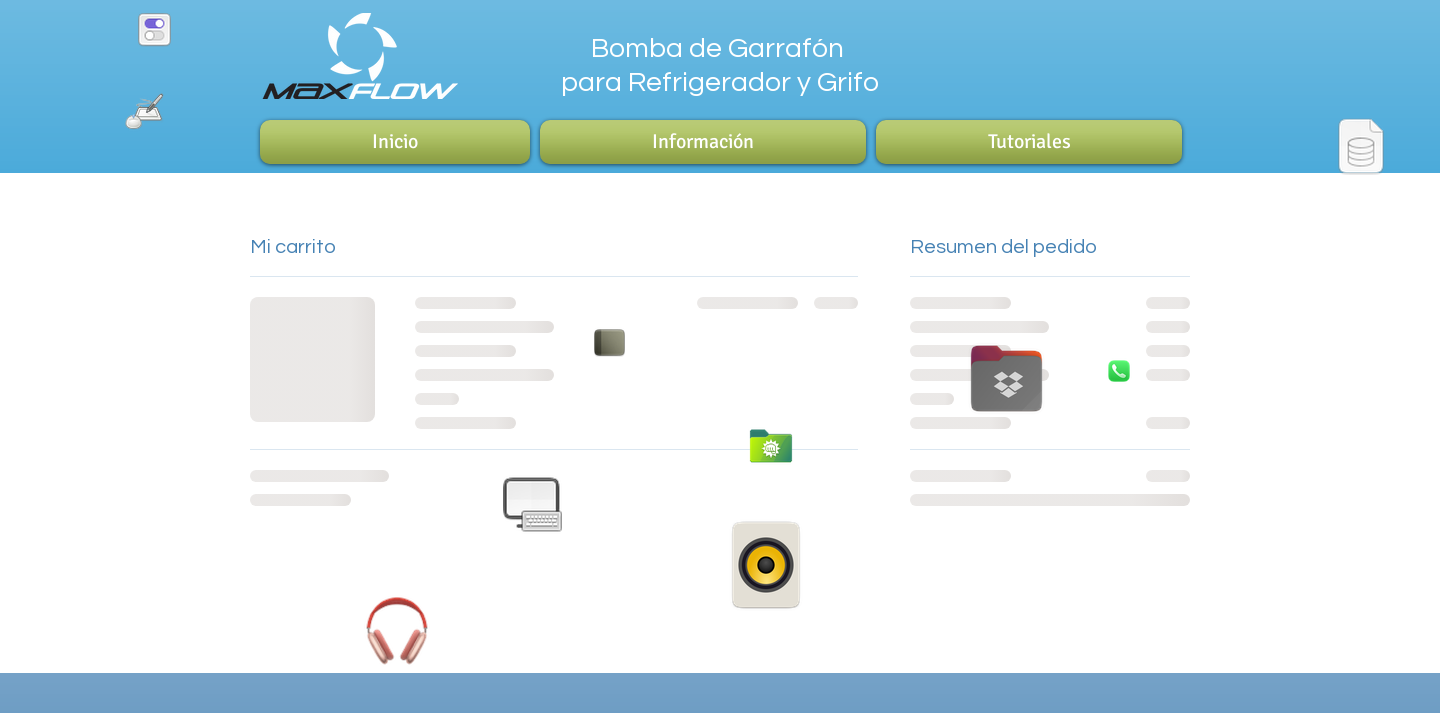  I want to click on open dropbox synced folder, so click(1006, 378).